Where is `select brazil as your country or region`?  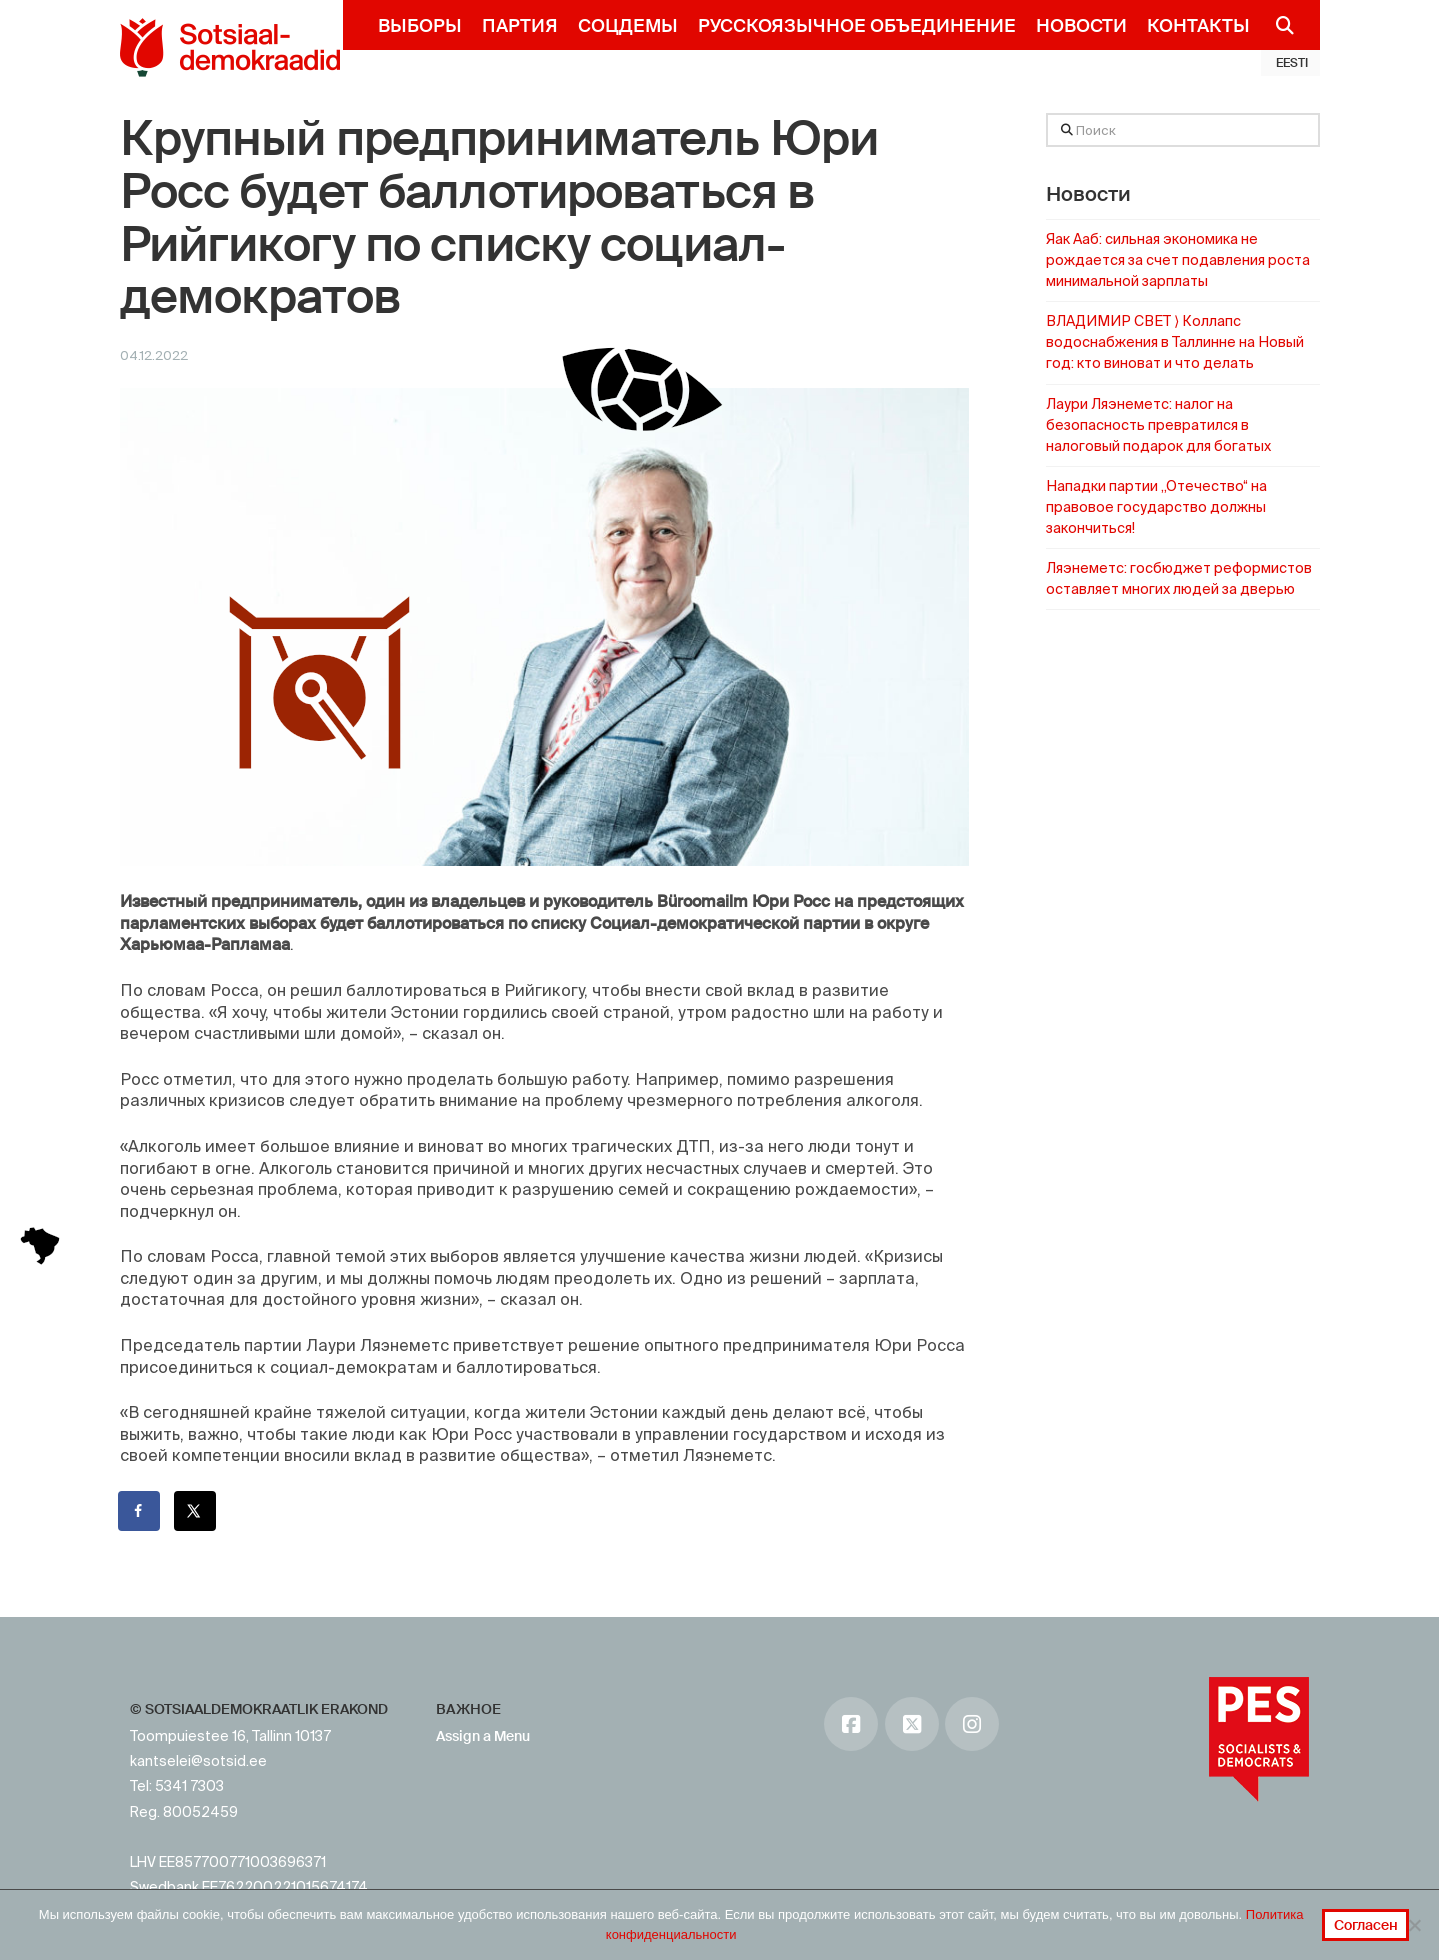
select brazil as your country or region is located at coordinates (40, 1246).